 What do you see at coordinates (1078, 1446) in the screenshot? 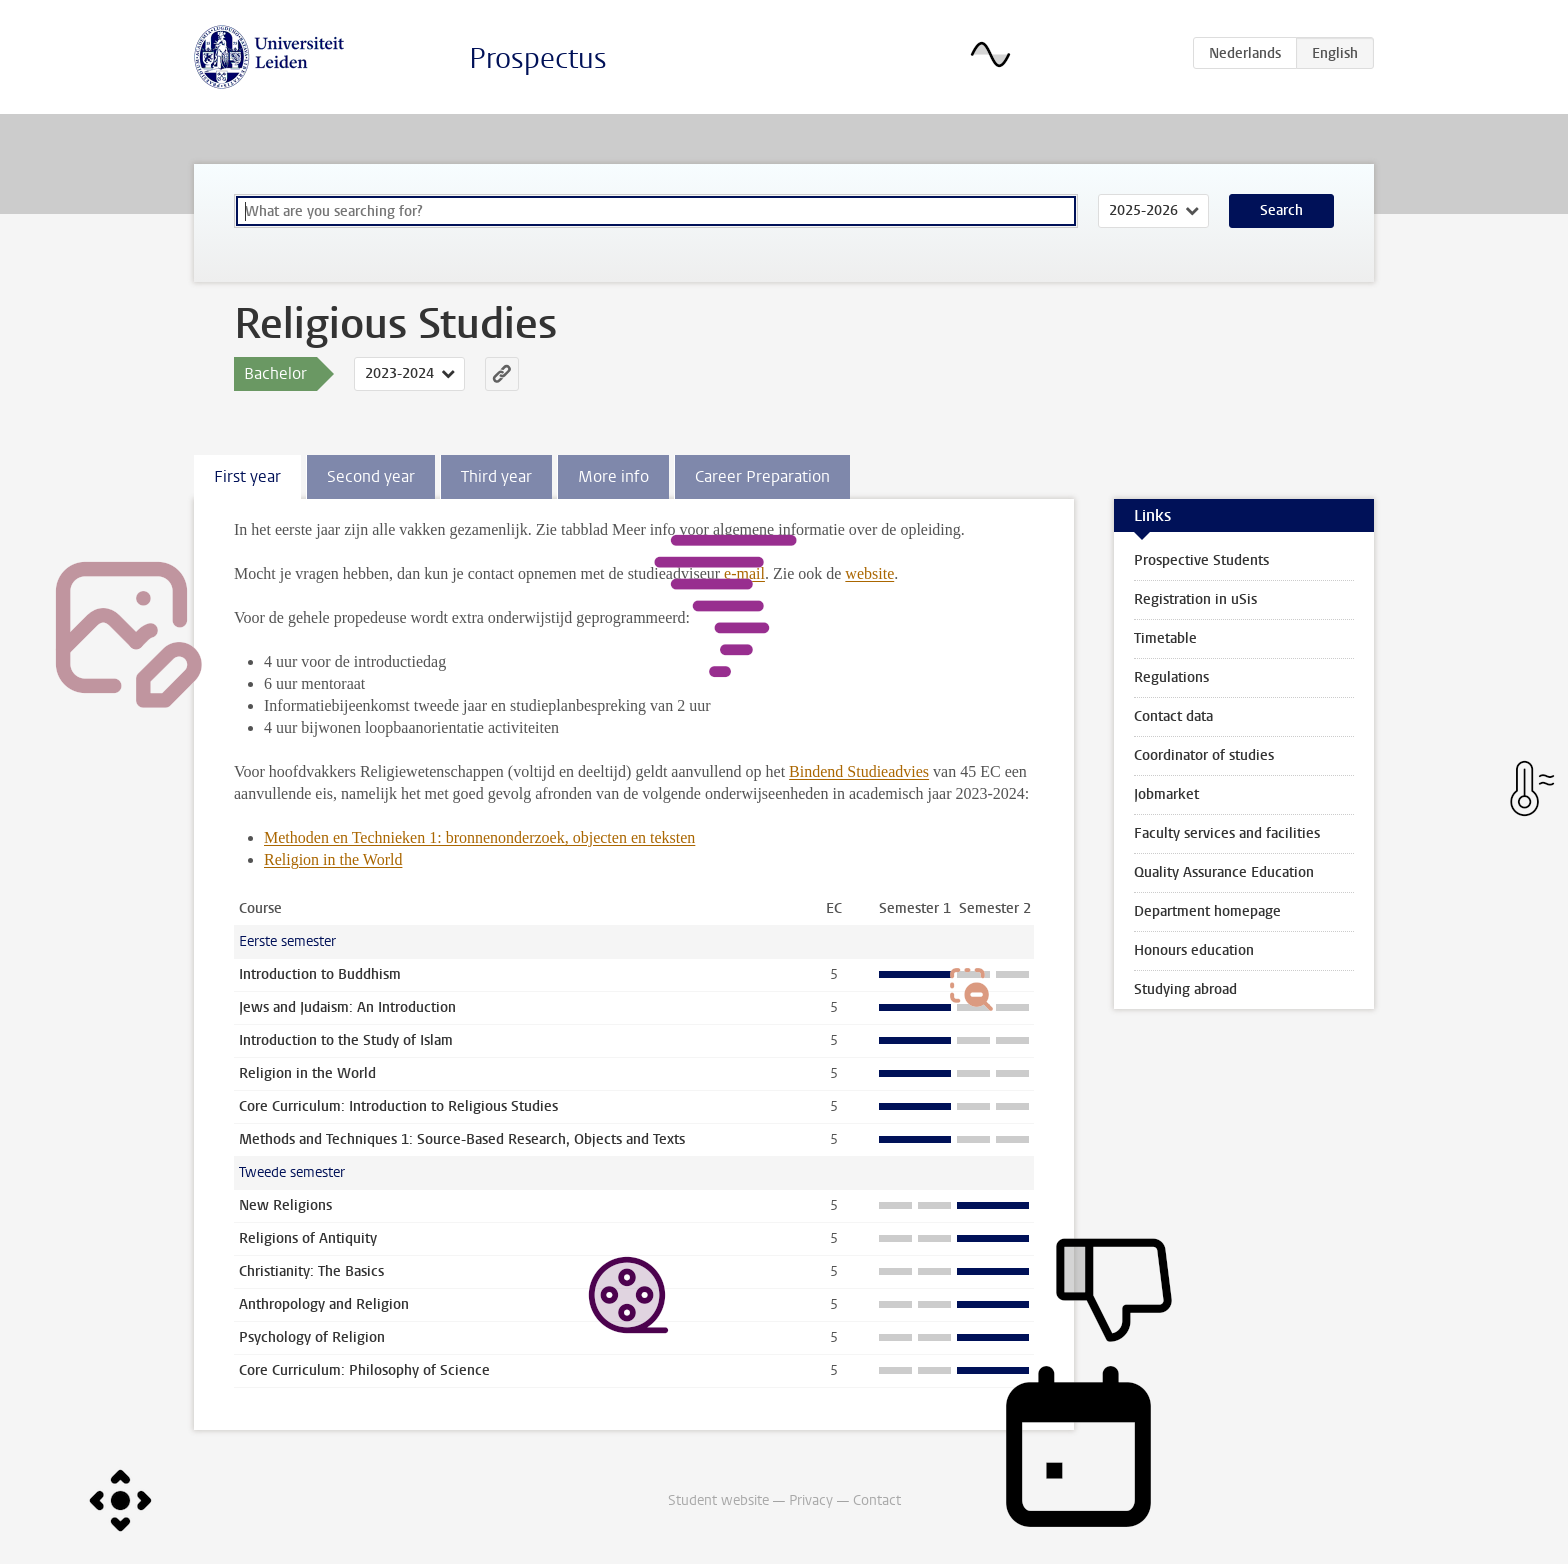
I see `view or manage a scheduled event` at bounding box center [1078, 1446].